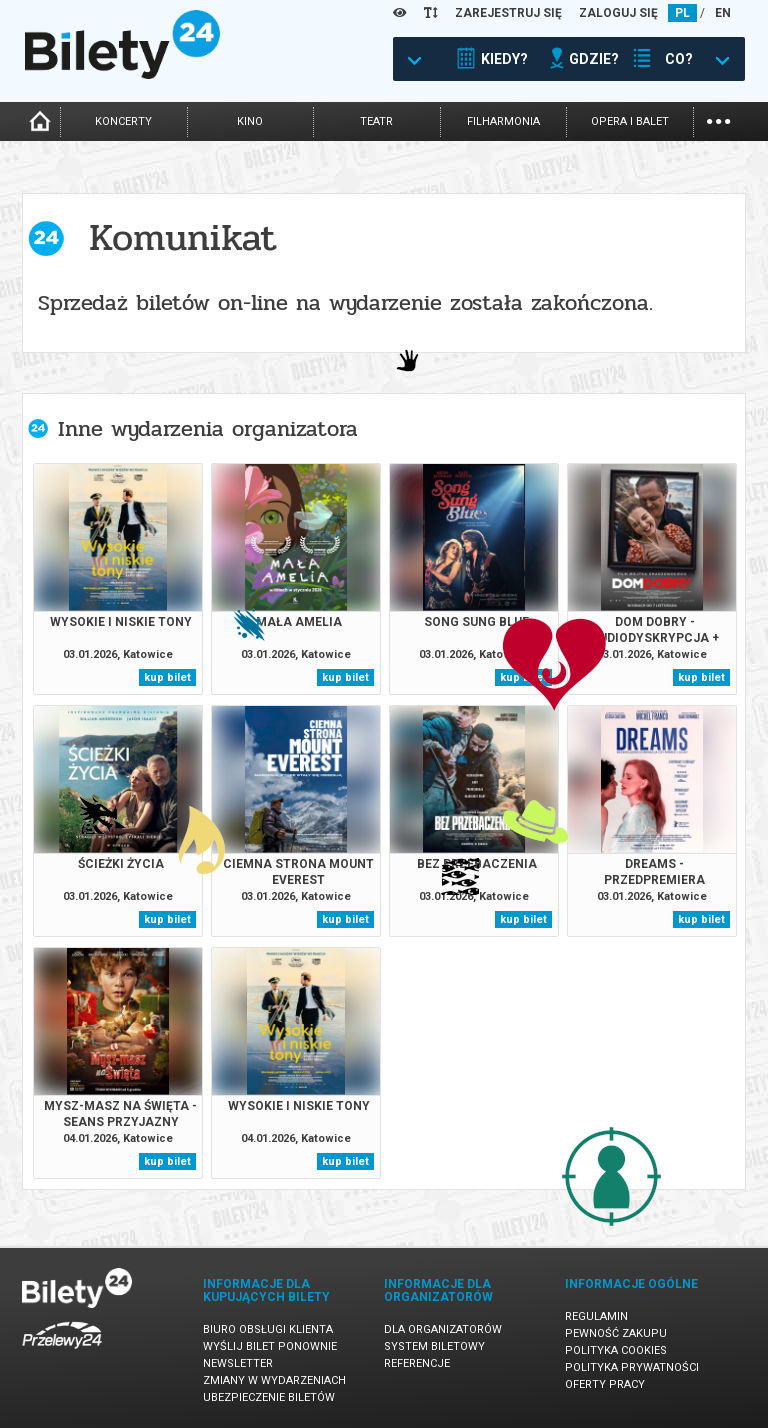 This screenshot has width=768, height=1428. What do you see at coordinates (536, 822) in the screenshot?
I see `select a detective or spy character` at bounding box center [536, 822].